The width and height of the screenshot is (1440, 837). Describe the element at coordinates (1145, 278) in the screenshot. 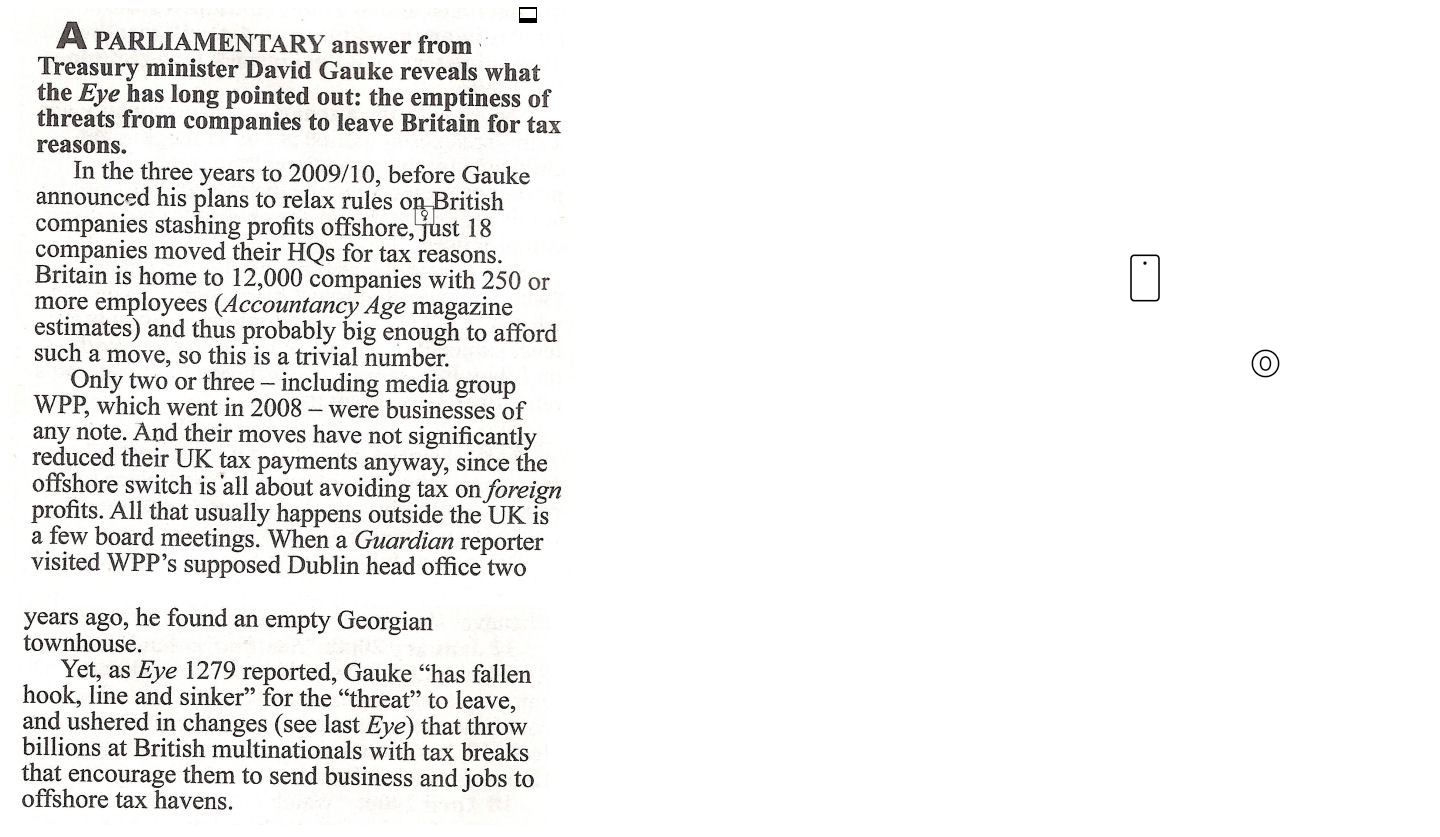

I see `access device camera through mobile` at that location.